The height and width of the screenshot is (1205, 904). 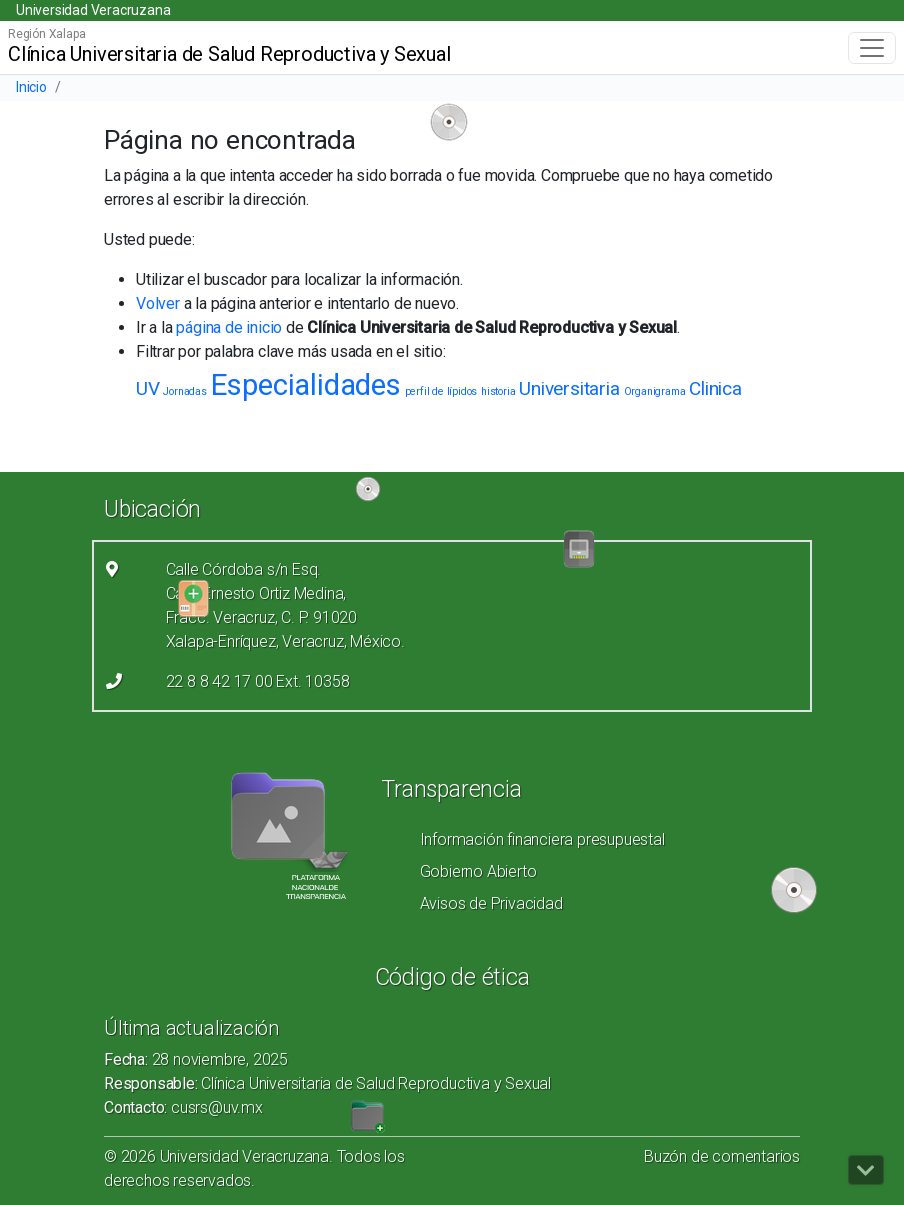 I want to click on add a new software package, so click(x=193, y=598).